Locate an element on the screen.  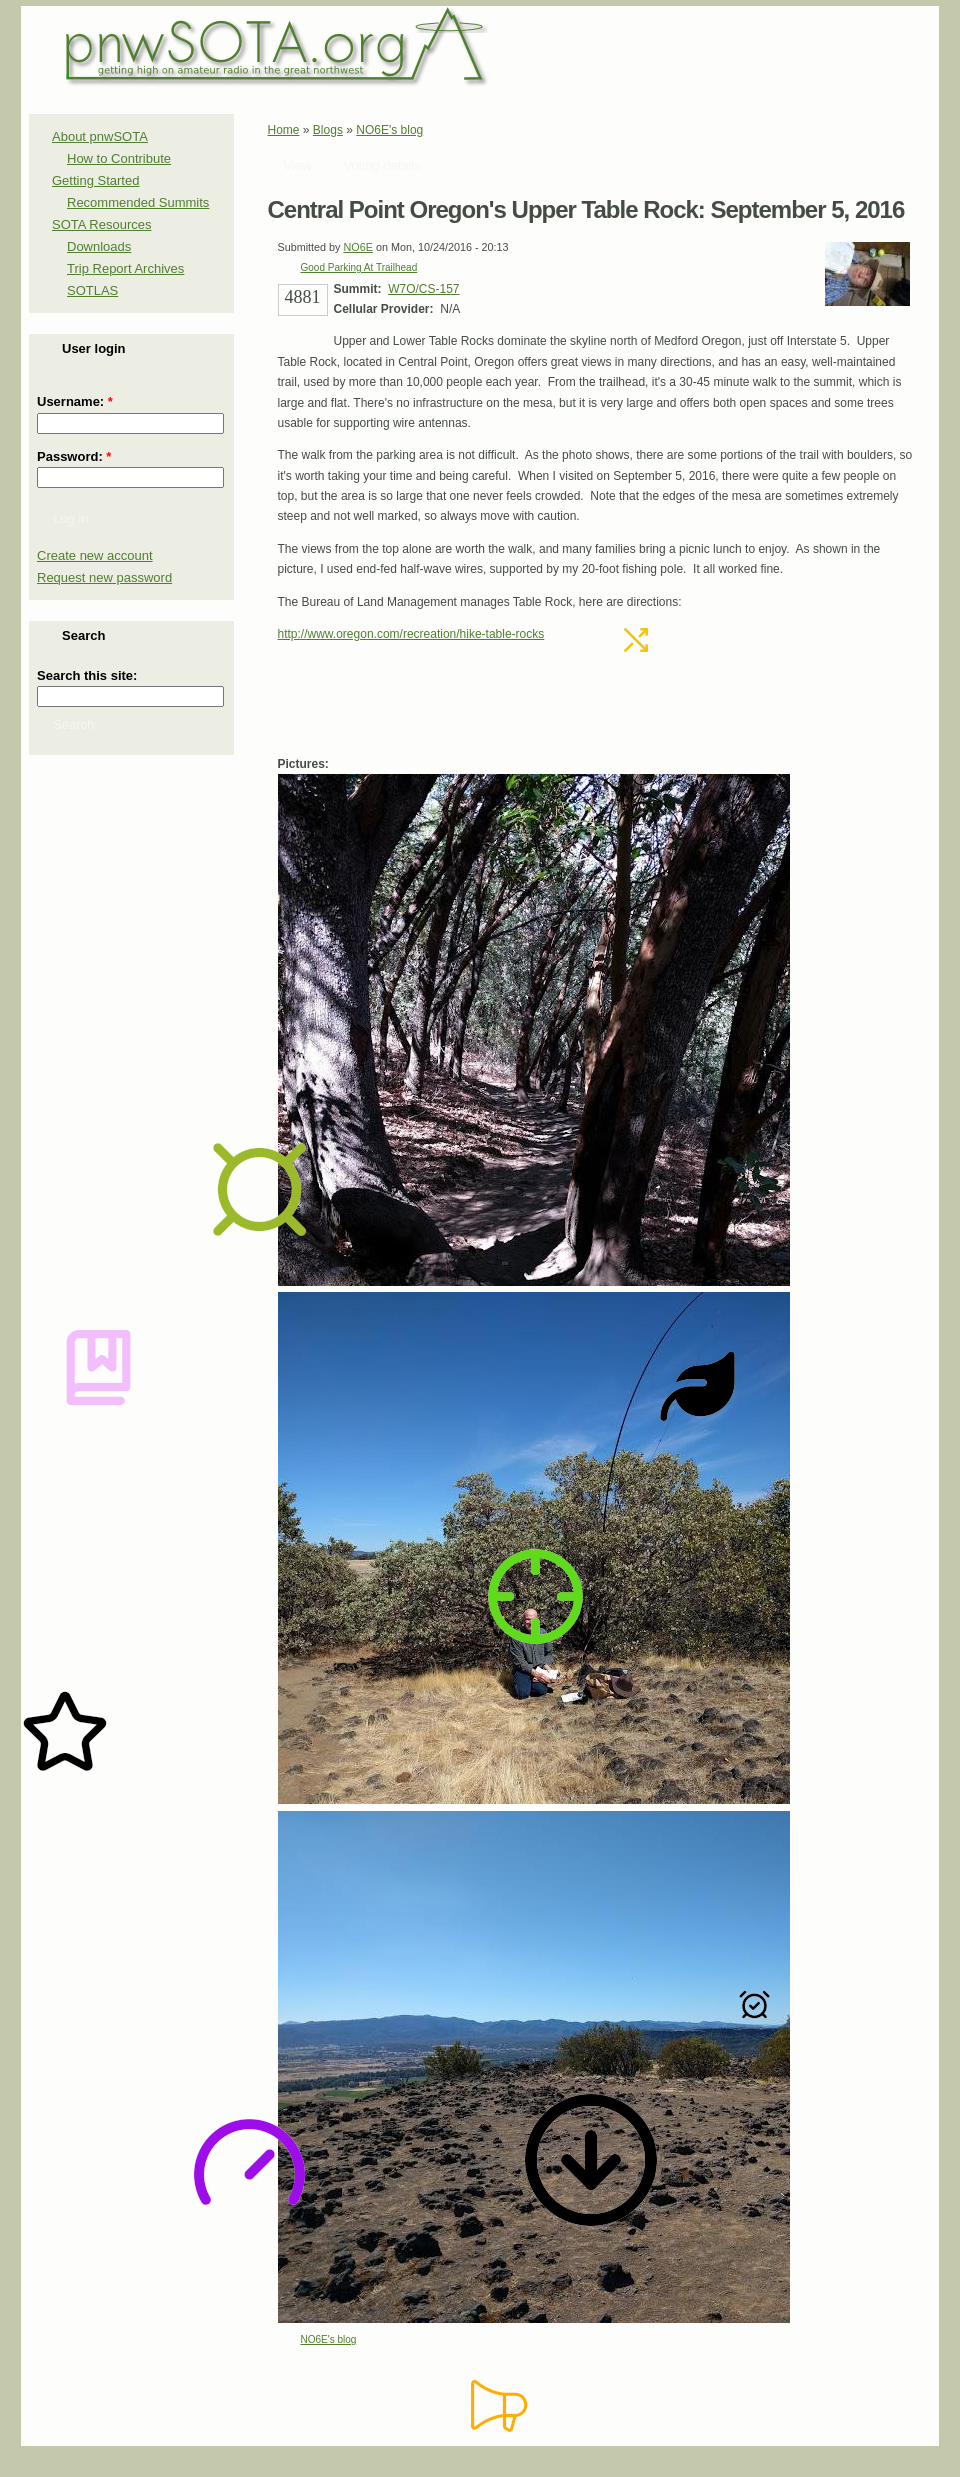
view performance metrics or speed is located at coordinates (249, 2164).